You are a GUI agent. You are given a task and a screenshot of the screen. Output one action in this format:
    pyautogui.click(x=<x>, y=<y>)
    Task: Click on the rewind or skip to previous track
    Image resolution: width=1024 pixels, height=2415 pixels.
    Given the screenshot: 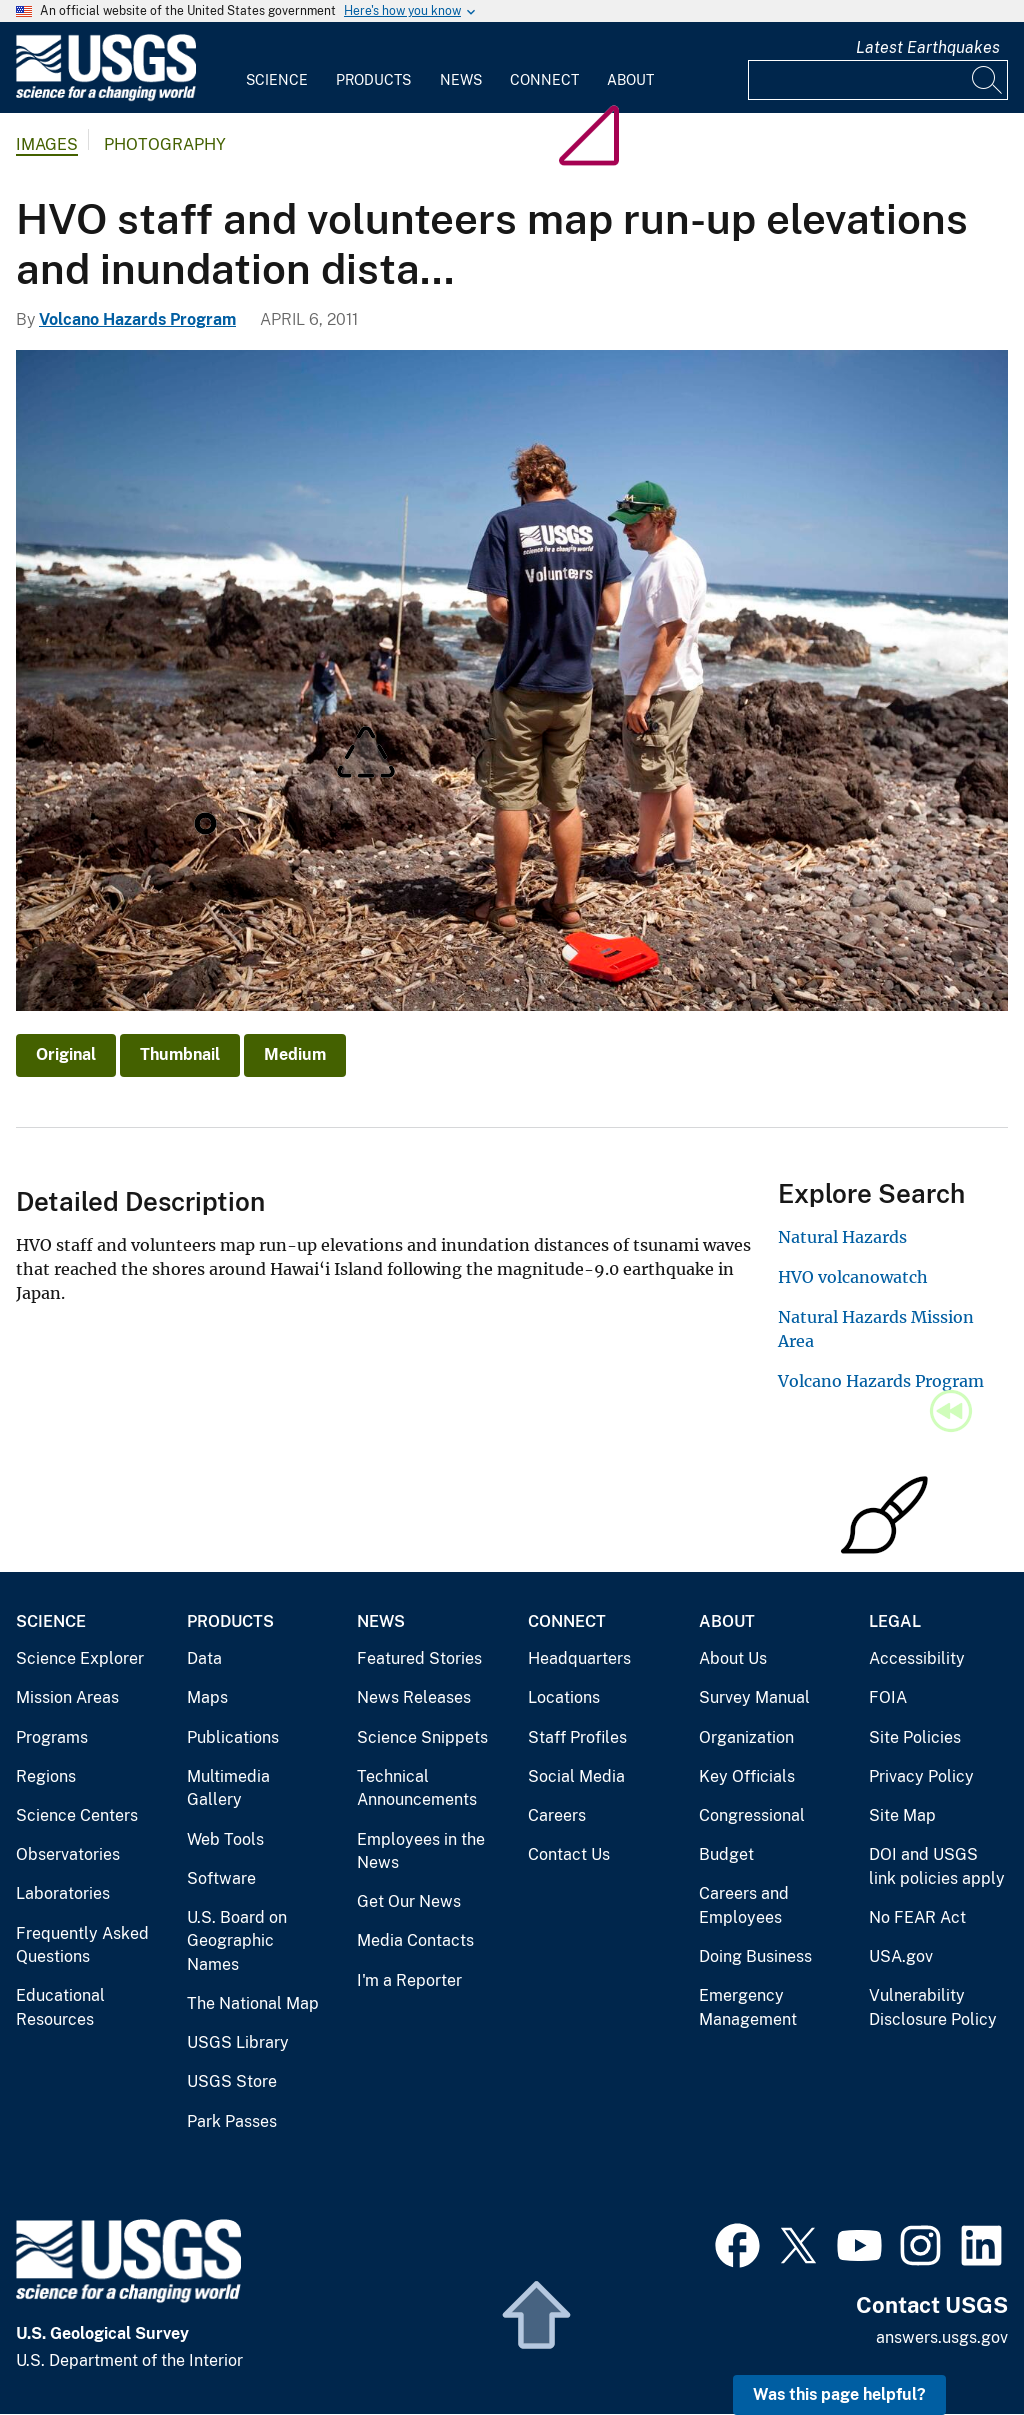 What is the action you would take?
    pyautogui.click(x=951, y=1411)
    